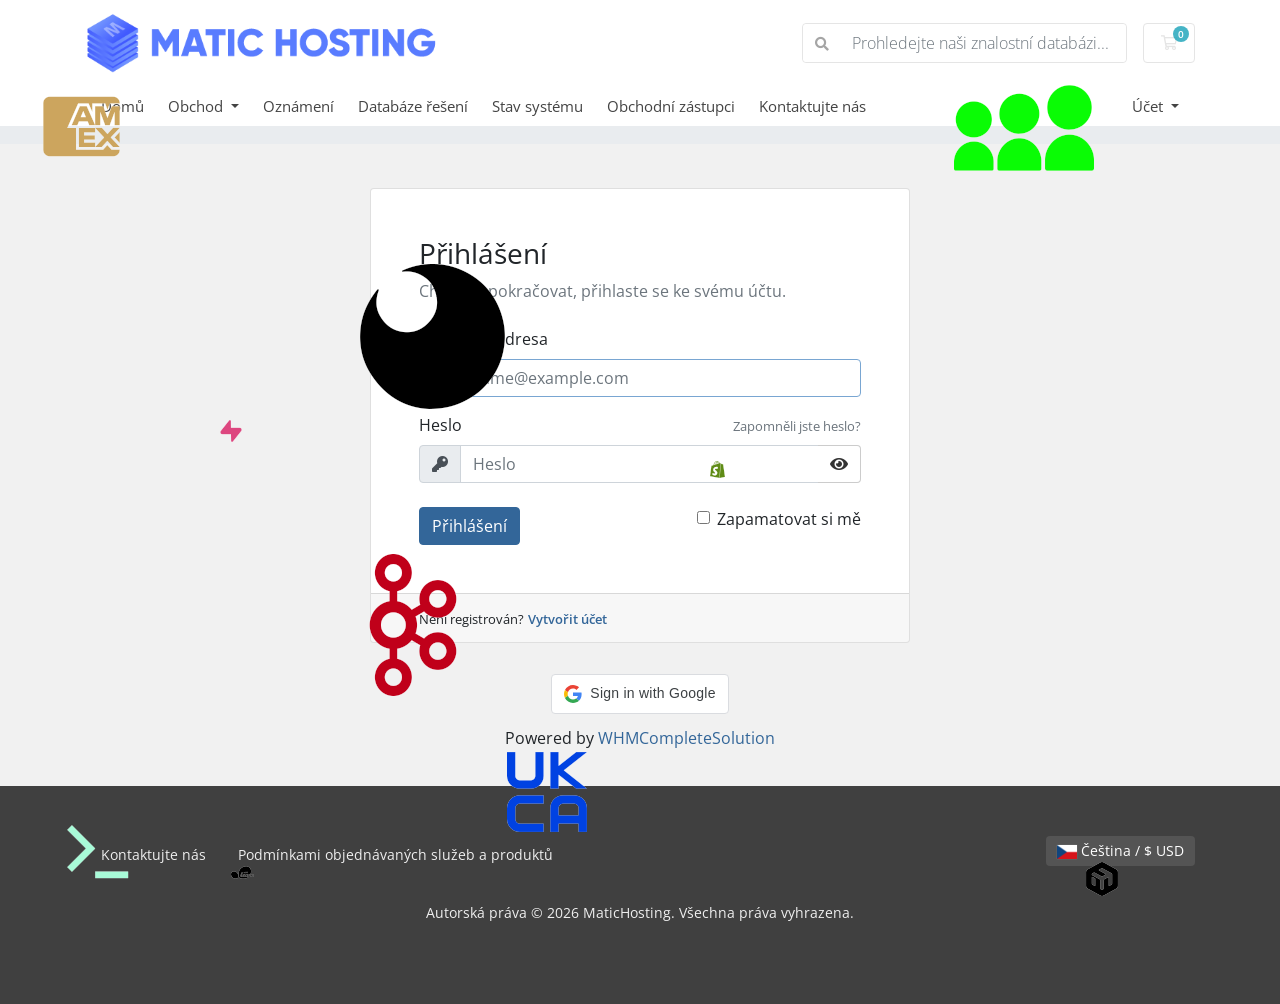  Describe the element at coordinates (231, 431) in the screenshot. I see `supabase logo` at that location.